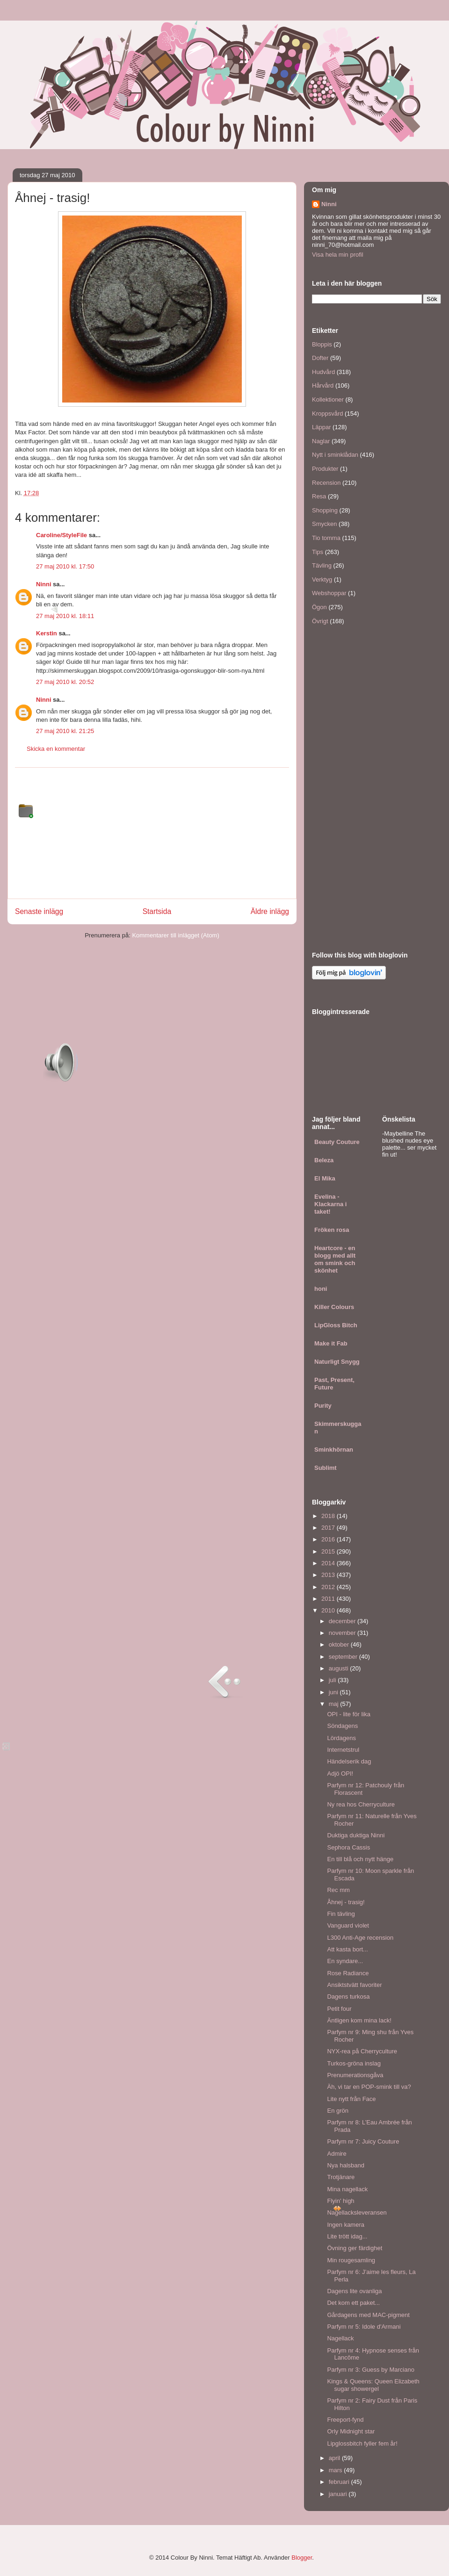 This screenshot has height=2576, width=449. What do you see at coordinates (224, 1682) in the screenshot?
I see `go back to the previous screen or page` at bounding box center [224, 1682].